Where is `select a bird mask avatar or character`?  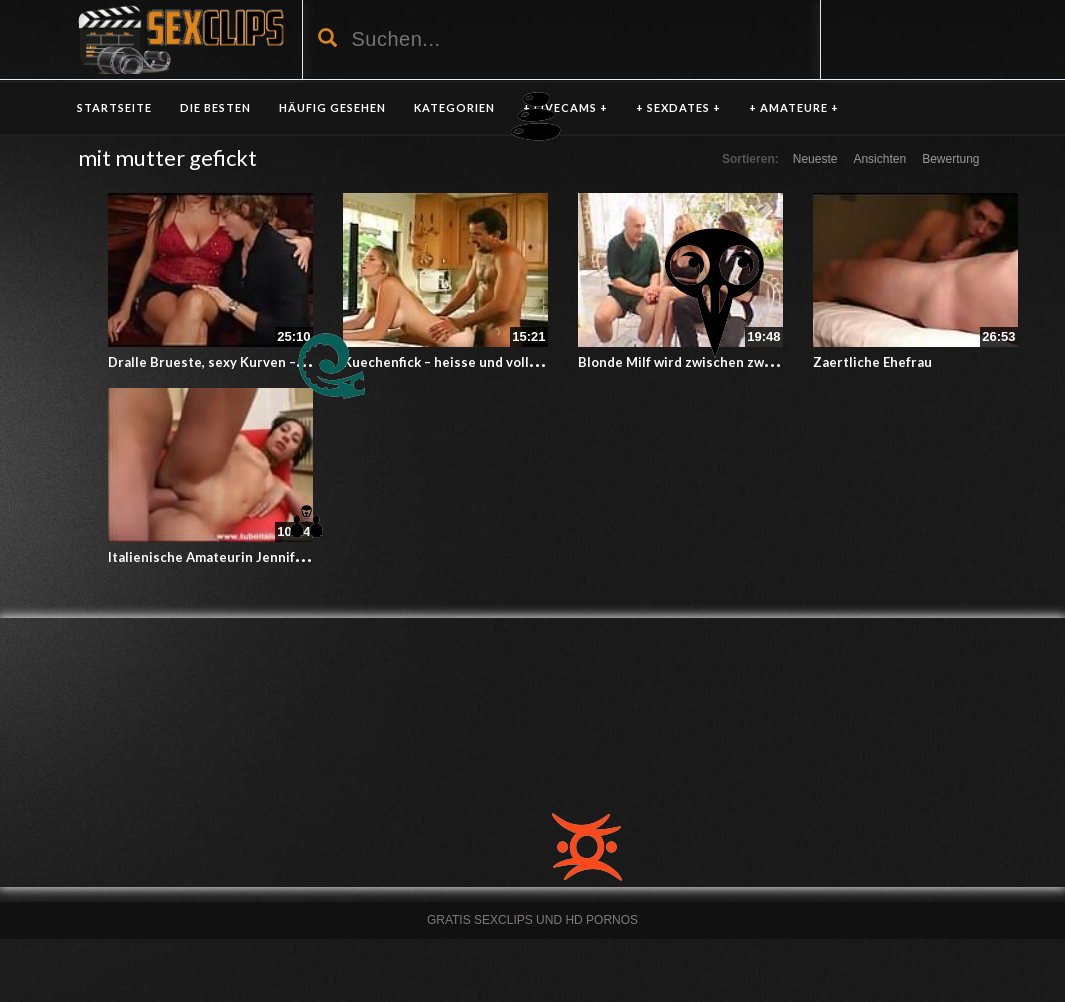
select a bird mask avatar or character is located at coordinates (715, 292).